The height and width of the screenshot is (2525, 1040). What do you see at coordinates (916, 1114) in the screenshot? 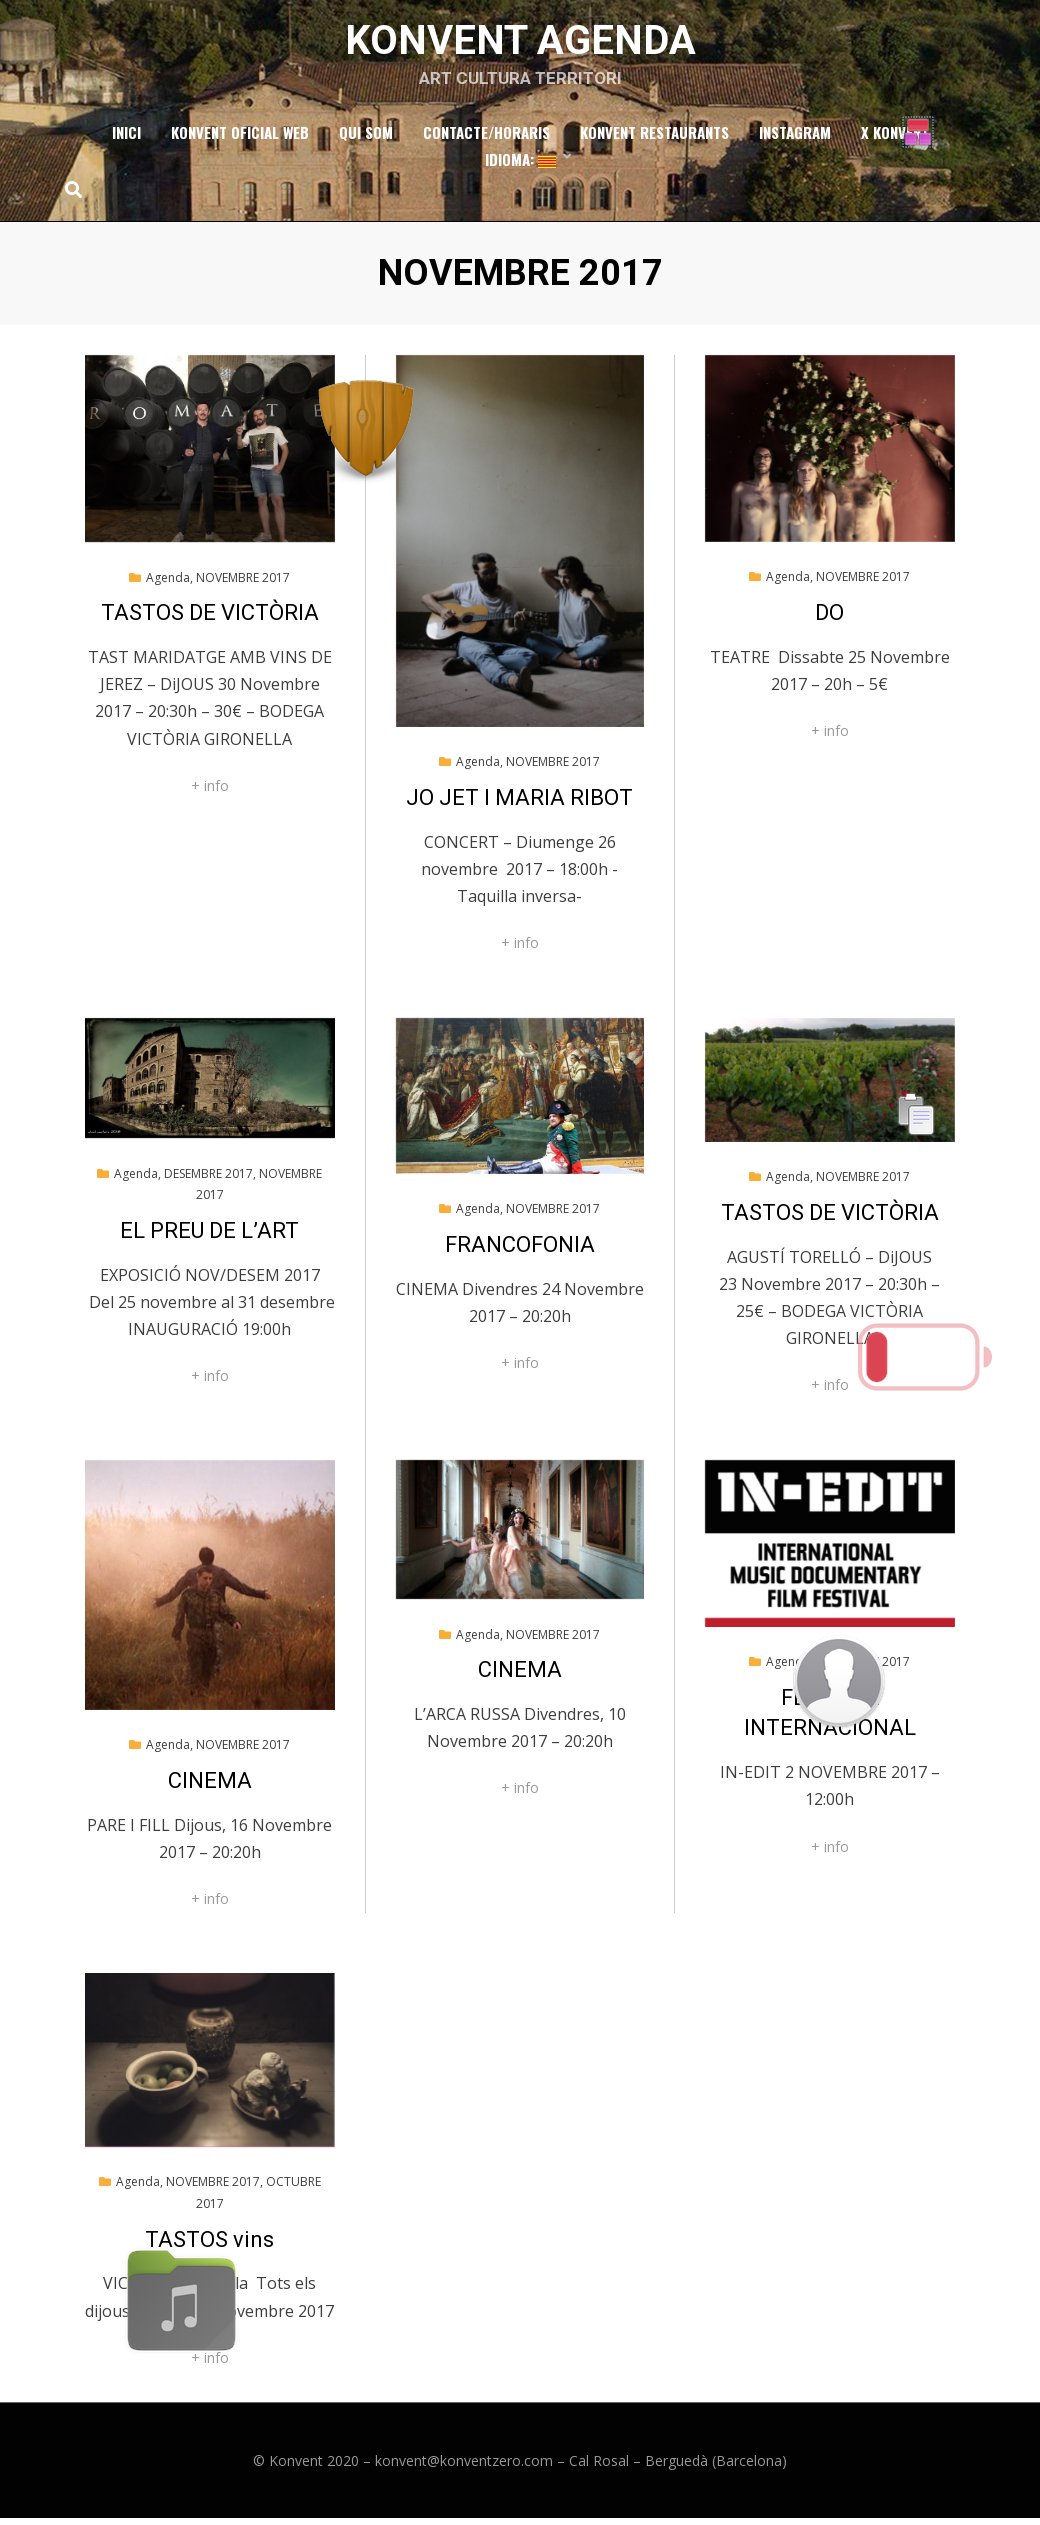
I see `paste copied content from clipboard` at bounding box center [916, 1114].